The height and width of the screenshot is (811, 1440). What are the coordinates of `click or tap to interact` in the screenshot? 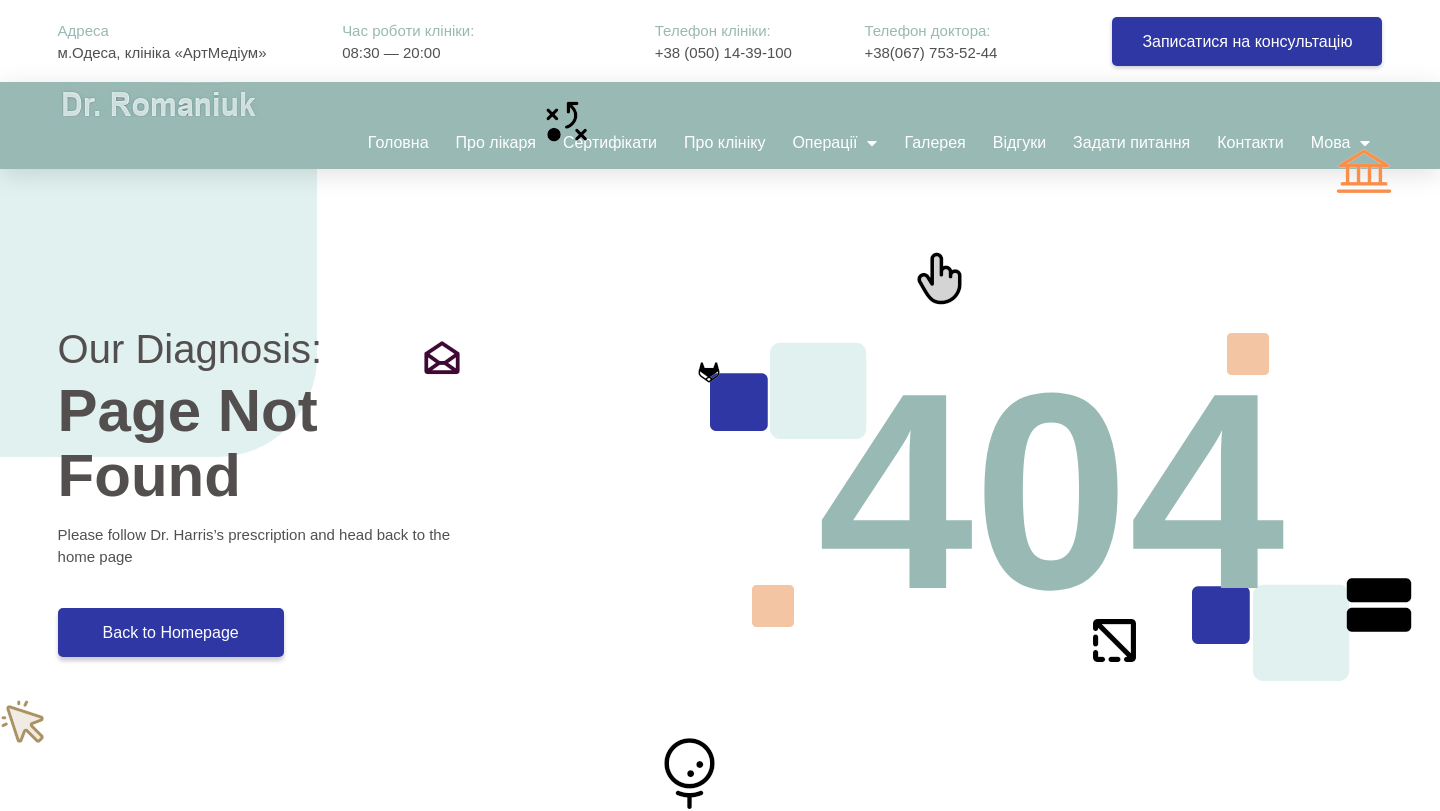 It's located at (25, 724).